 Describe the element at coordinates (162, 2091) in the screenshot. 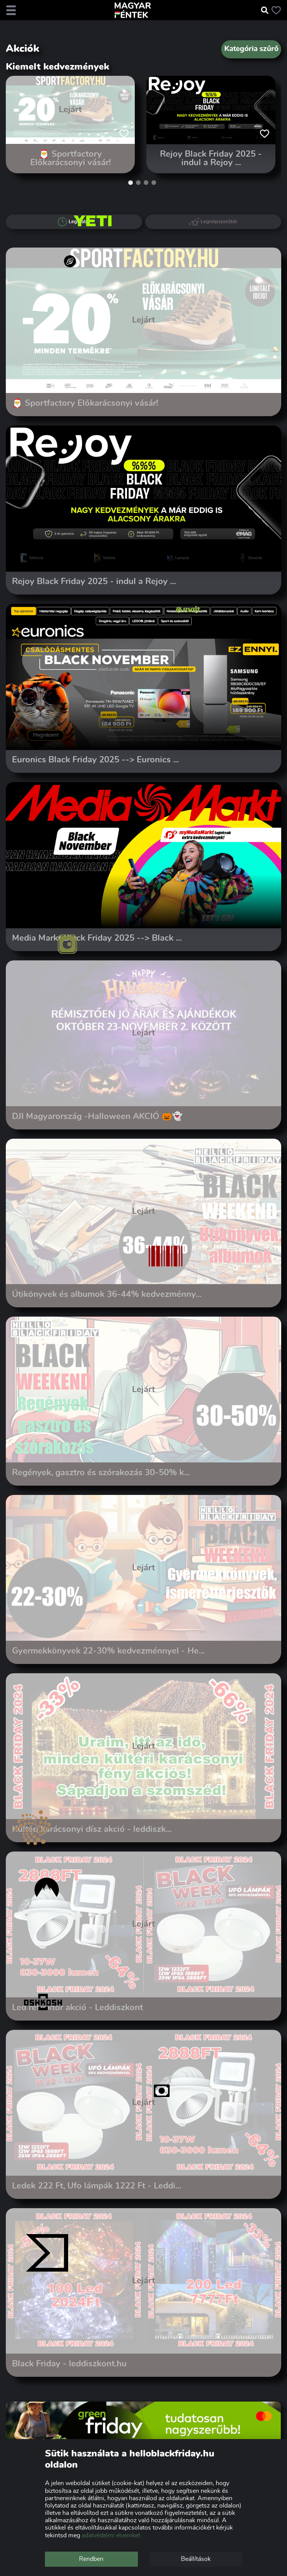

I see `view cash or currency balance` at that location.